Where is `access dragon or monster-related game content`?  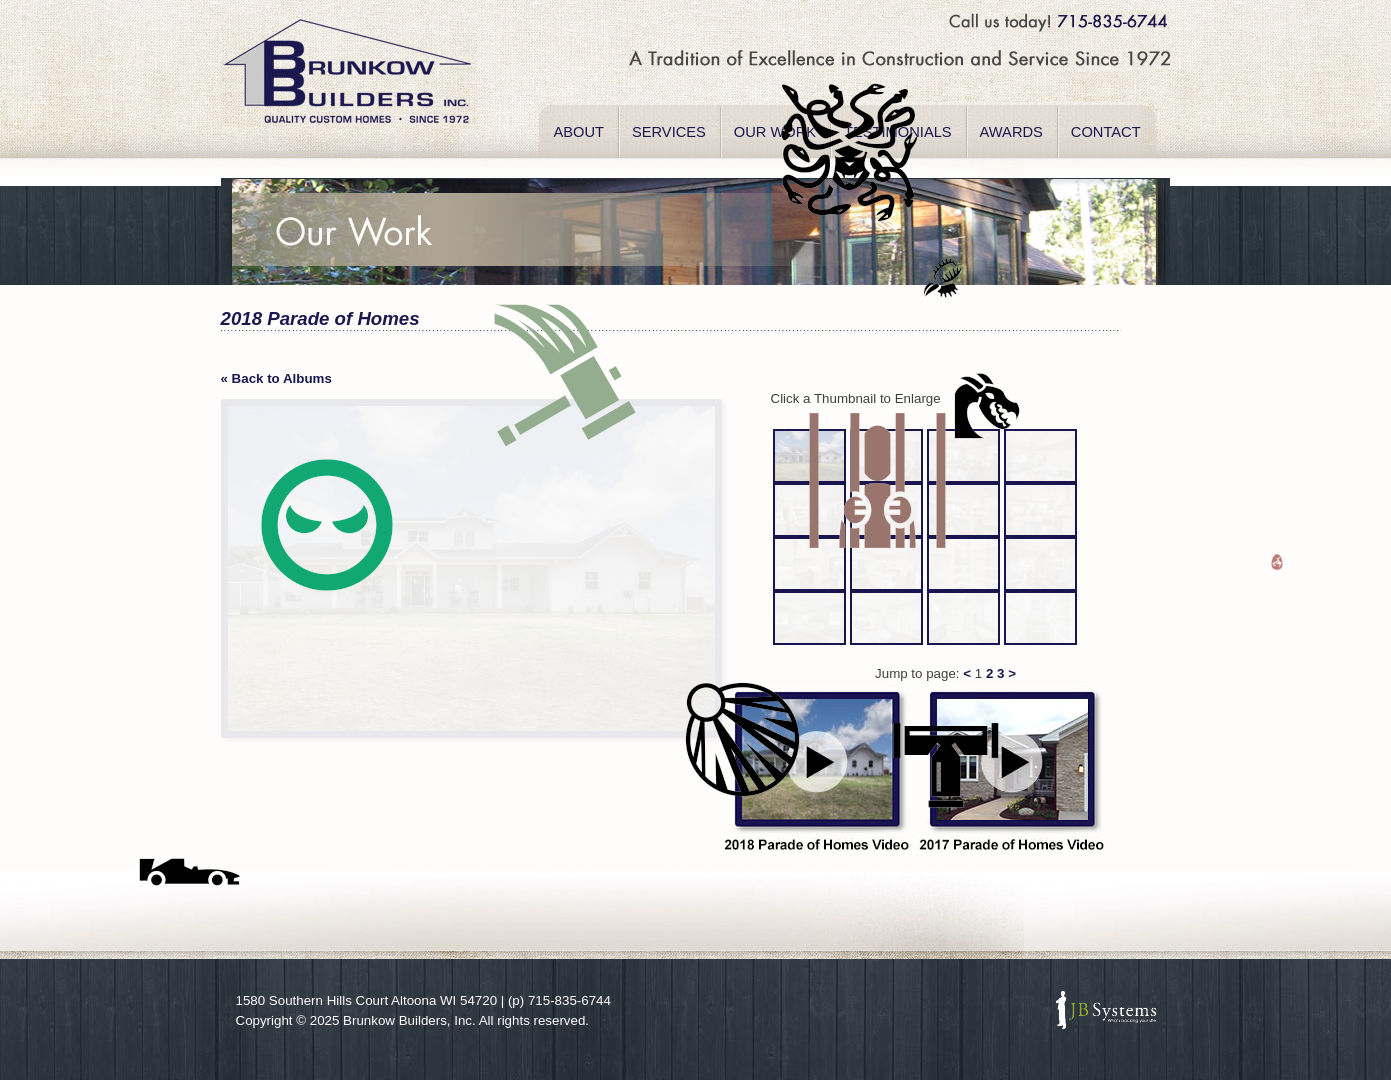
access dragon or monster-related game content is located at coordinates (987, 406).